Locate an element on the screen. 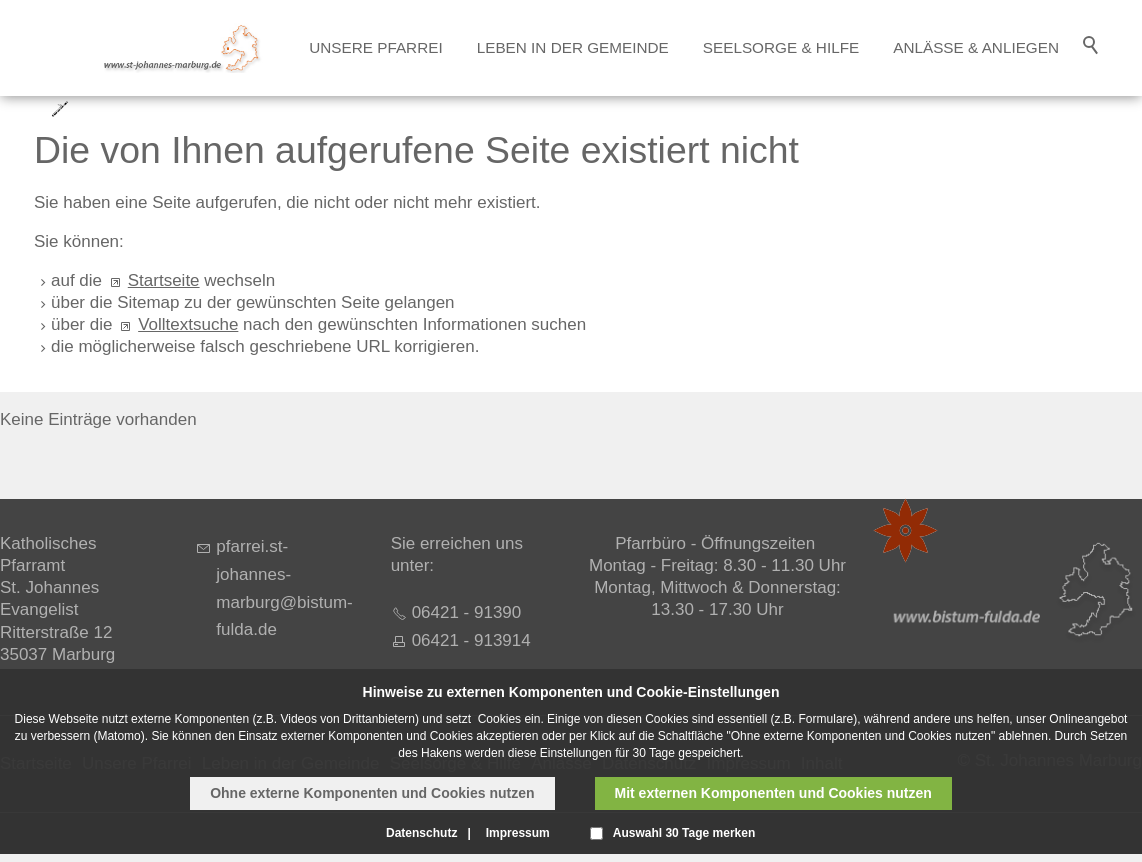  select bassoon instrument is located at coordinates (60, 109).